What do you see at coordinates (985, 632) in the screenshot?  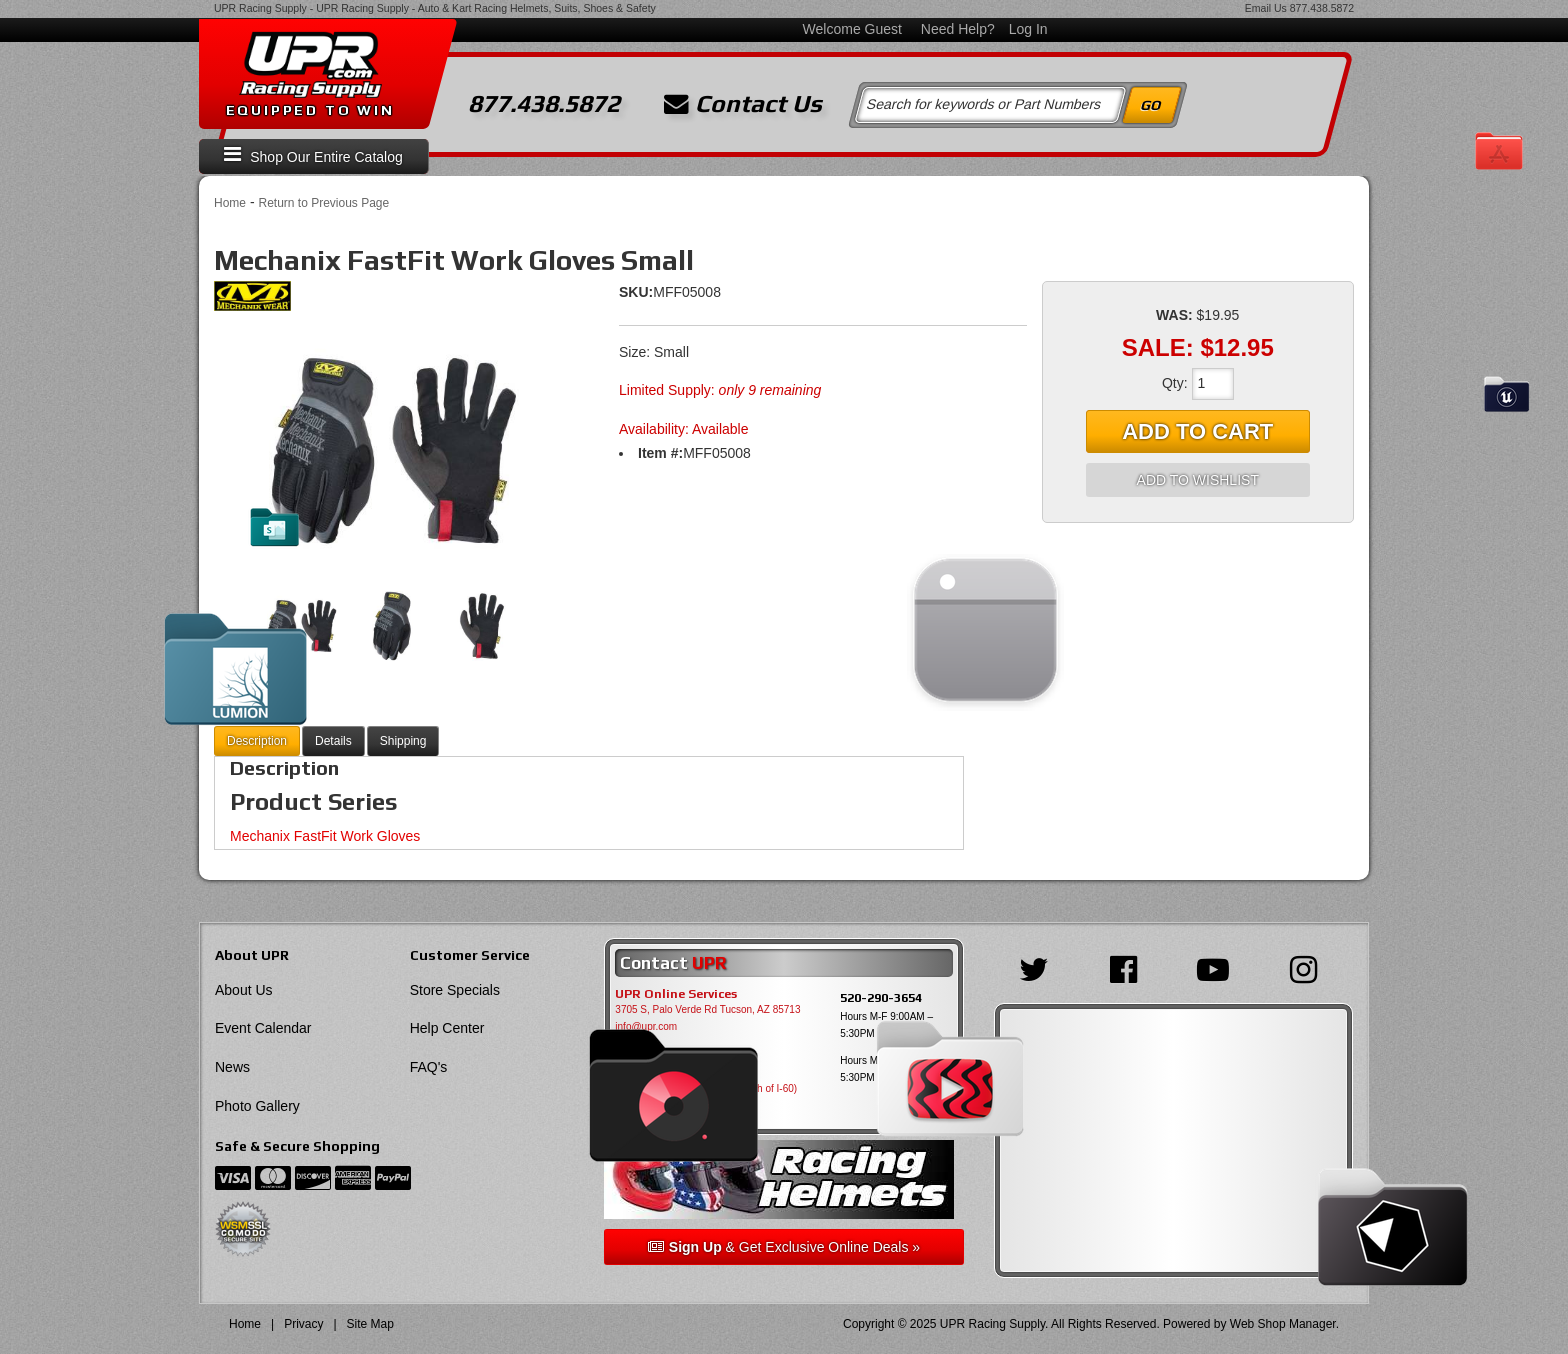 I see `access window management settings` at bounding box center [985, 632].